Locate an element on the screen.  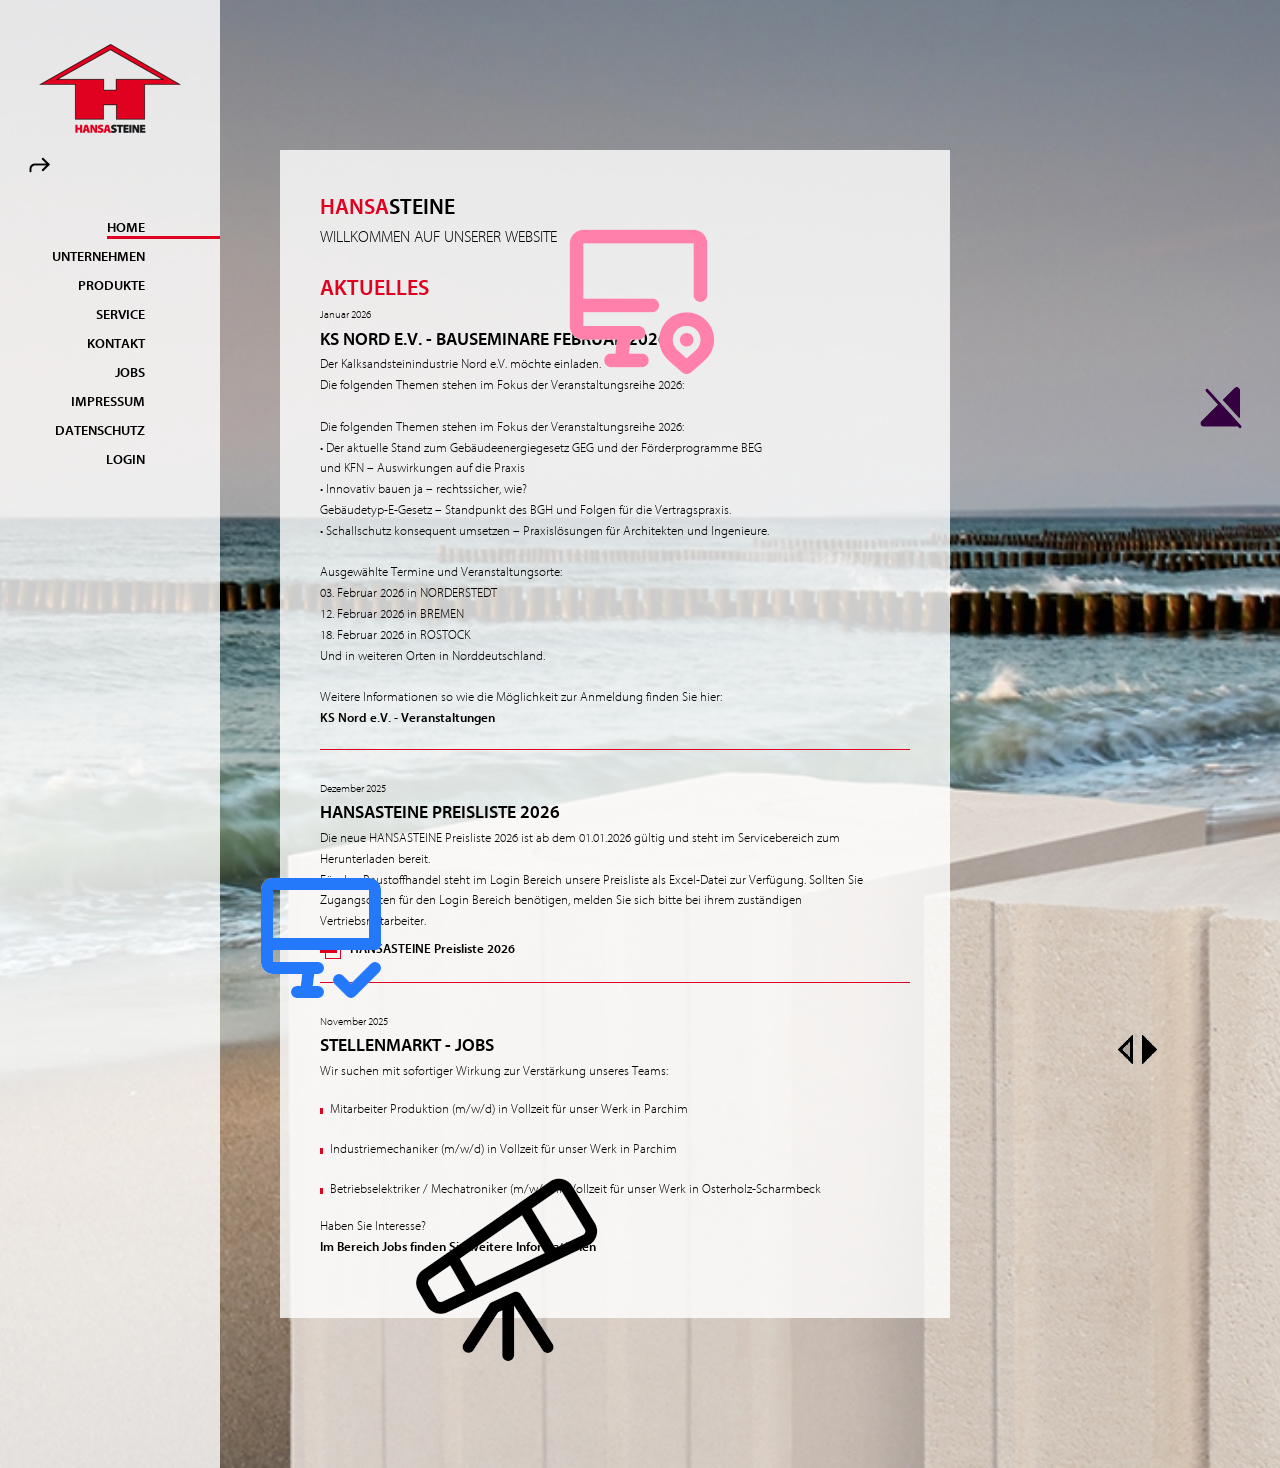
explore or discover new content is located at coordinates (510, 1266).